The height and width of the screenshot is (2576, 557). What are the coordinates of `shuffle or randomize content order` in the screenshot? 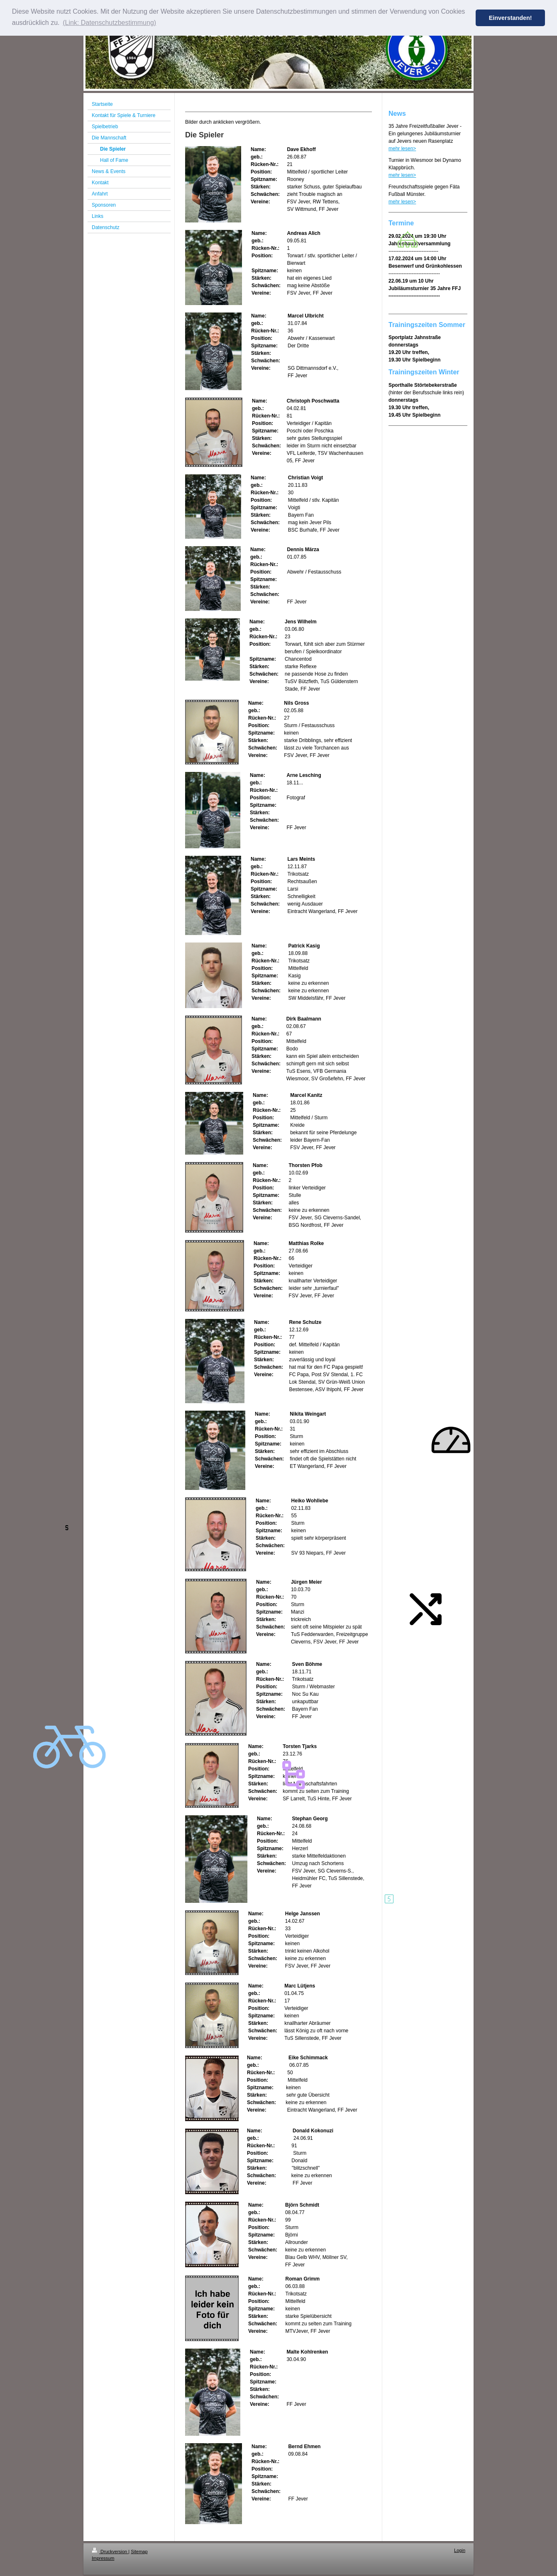 It's located at (425, 1609).